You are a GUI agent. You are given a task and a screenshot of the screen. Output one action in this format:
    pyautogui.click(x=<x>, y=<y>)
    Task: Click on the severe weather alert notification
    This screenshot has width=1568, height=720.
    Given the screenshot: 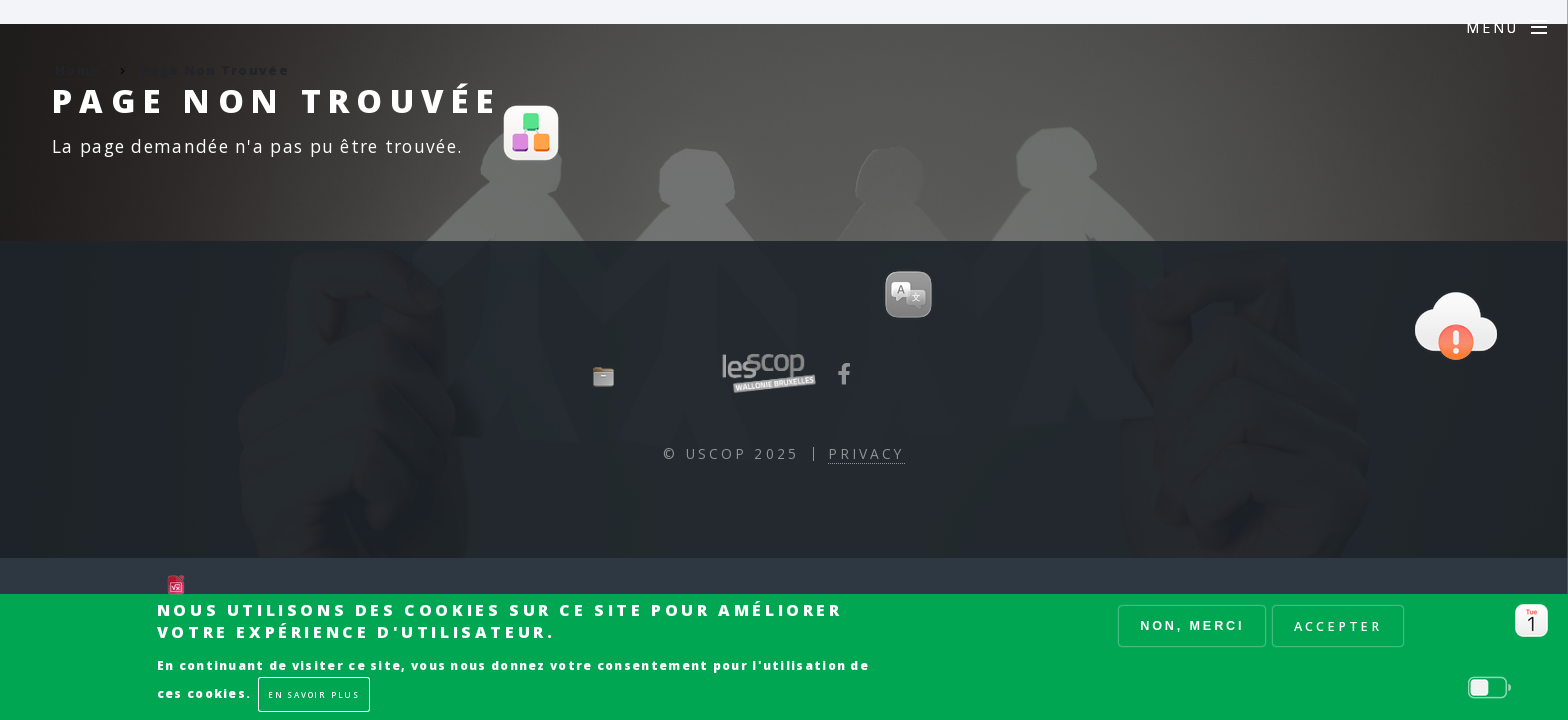 What is the action you would take?
    pyautogui.click(x=1456, y=326)
    